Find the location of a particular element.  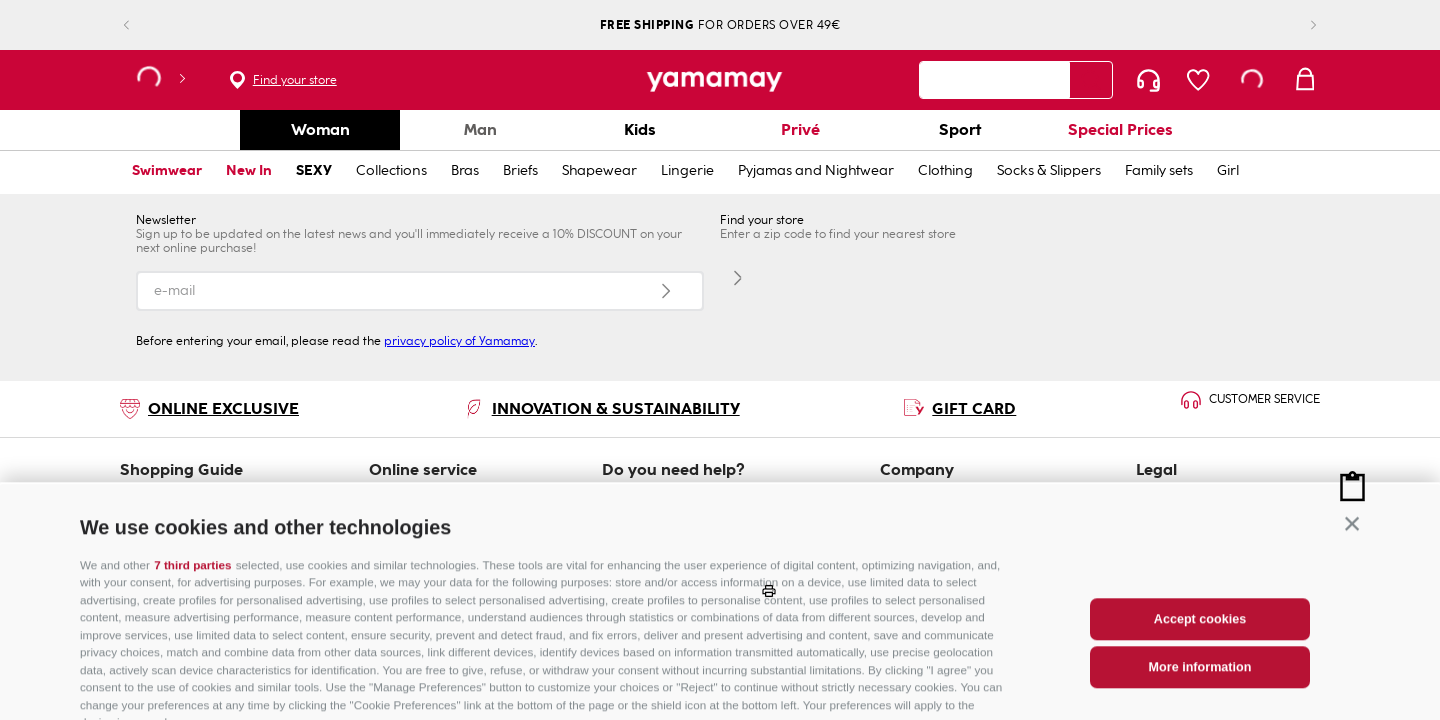

paste content from clipboard is located at coordinates (1352, 487).